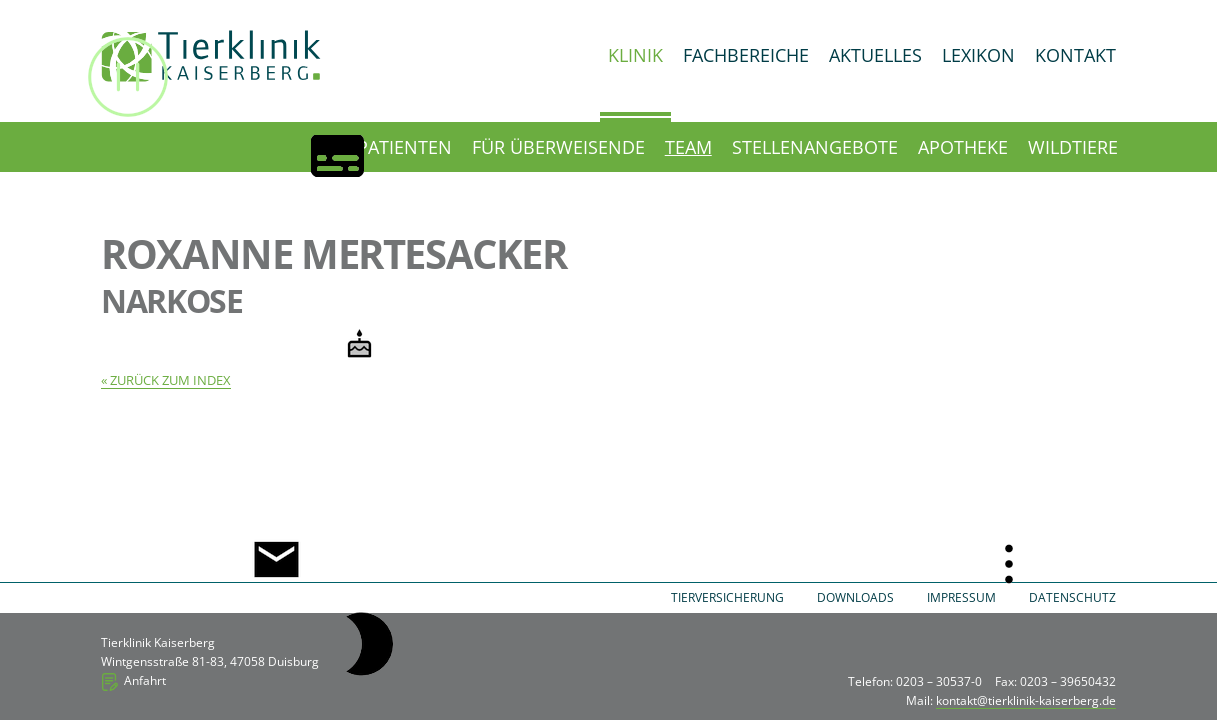  What do you see at coordinates (276, 559) in the screenshot?
I see `mark message as unread` at bounding box center [276, 559].